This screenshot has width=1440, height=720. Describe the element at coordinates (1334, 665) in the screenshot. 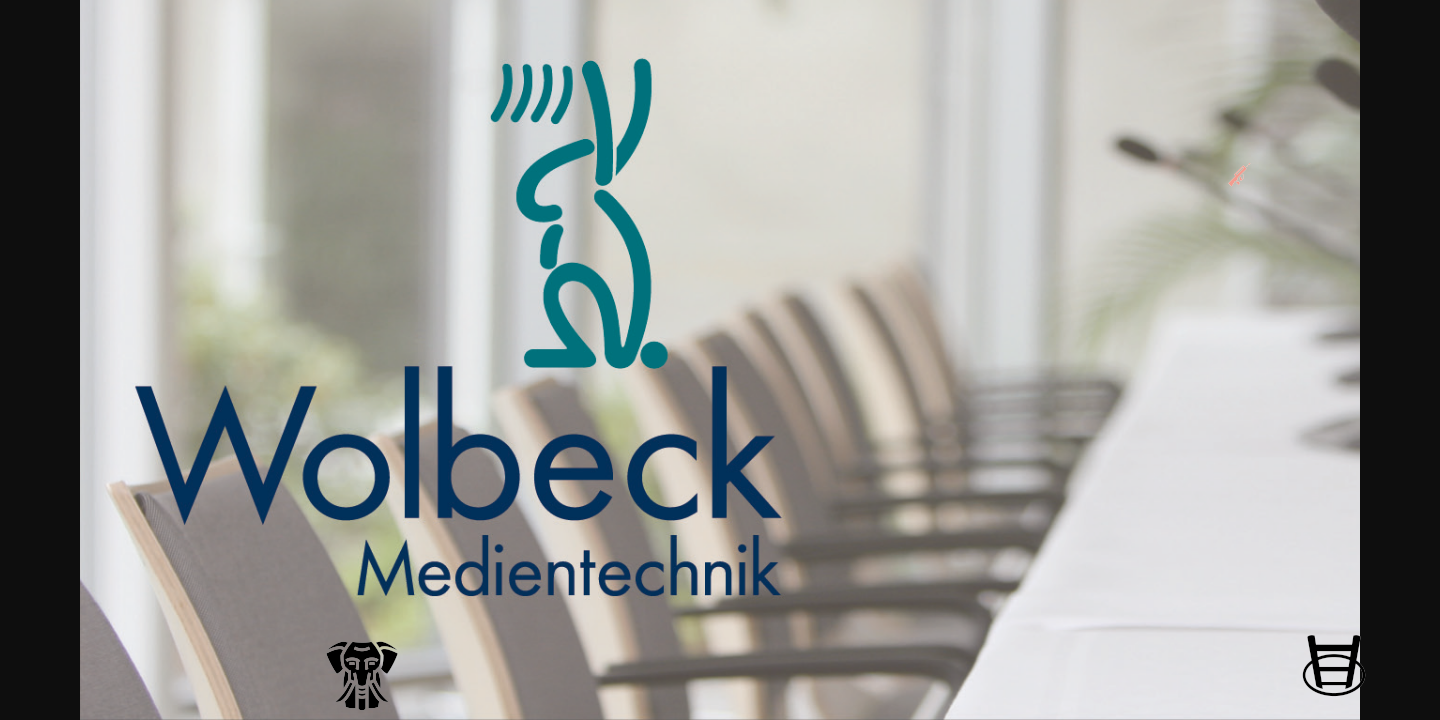

I see `access underground level or basement area` at that location.